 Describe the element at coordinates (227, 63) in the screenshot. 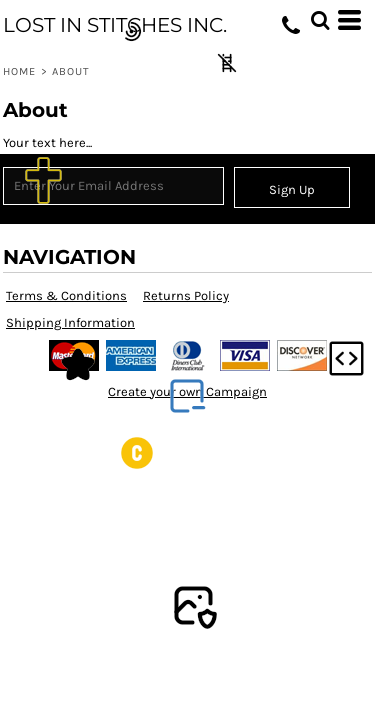

I see `ladder access disabled or unavailable` at that location.